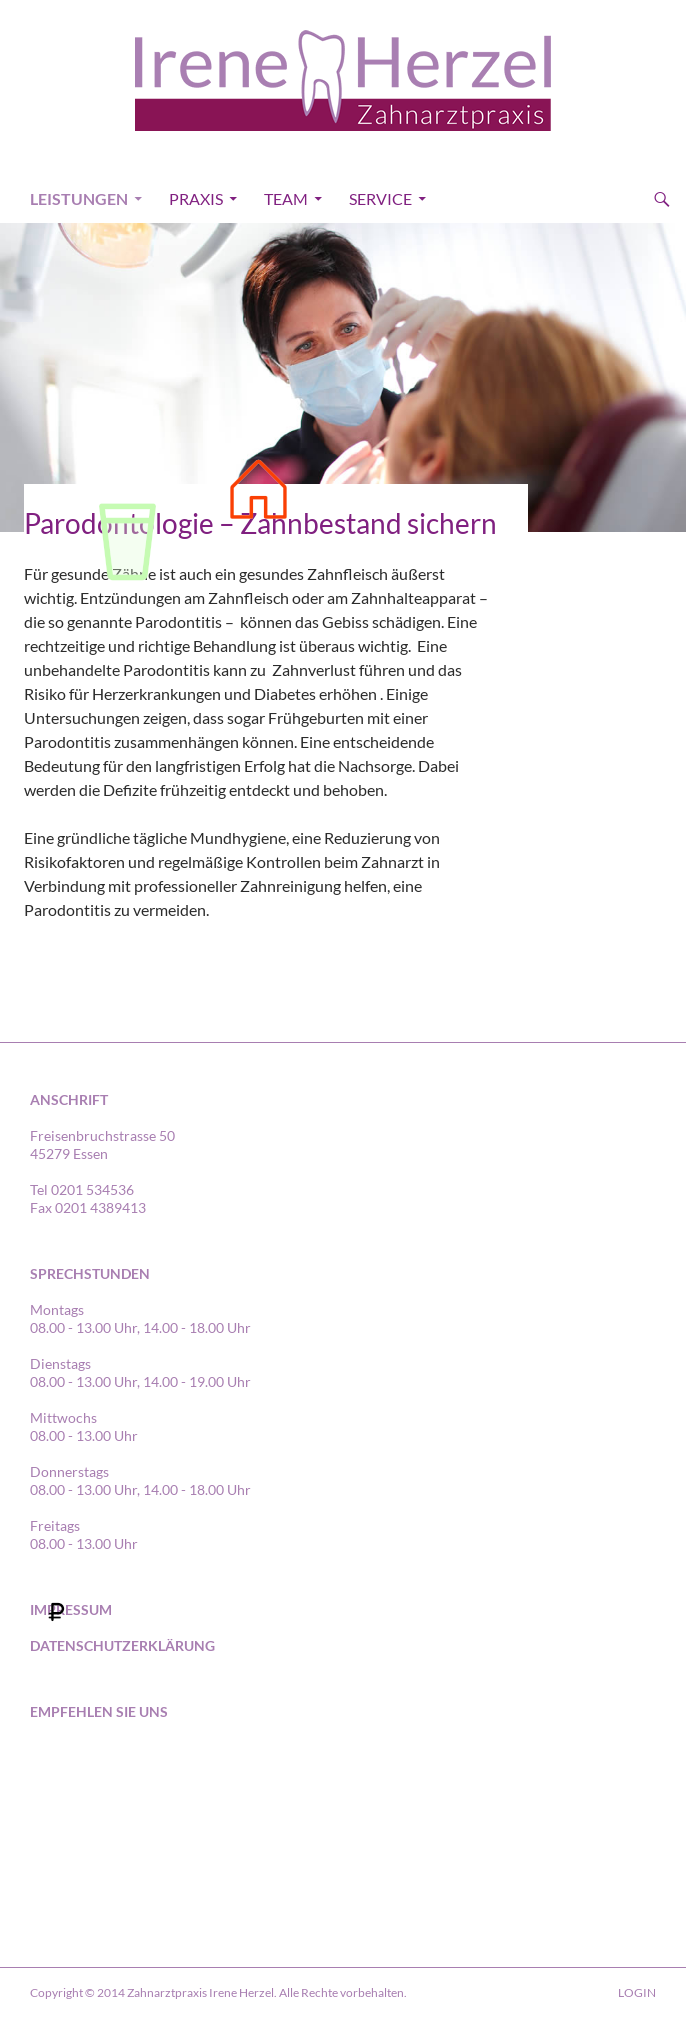 The image size is (686, 2017). Describe the element at coordinates (57, 1612) in the screenshot. I see `indicates Russian ruble currency` at that location.